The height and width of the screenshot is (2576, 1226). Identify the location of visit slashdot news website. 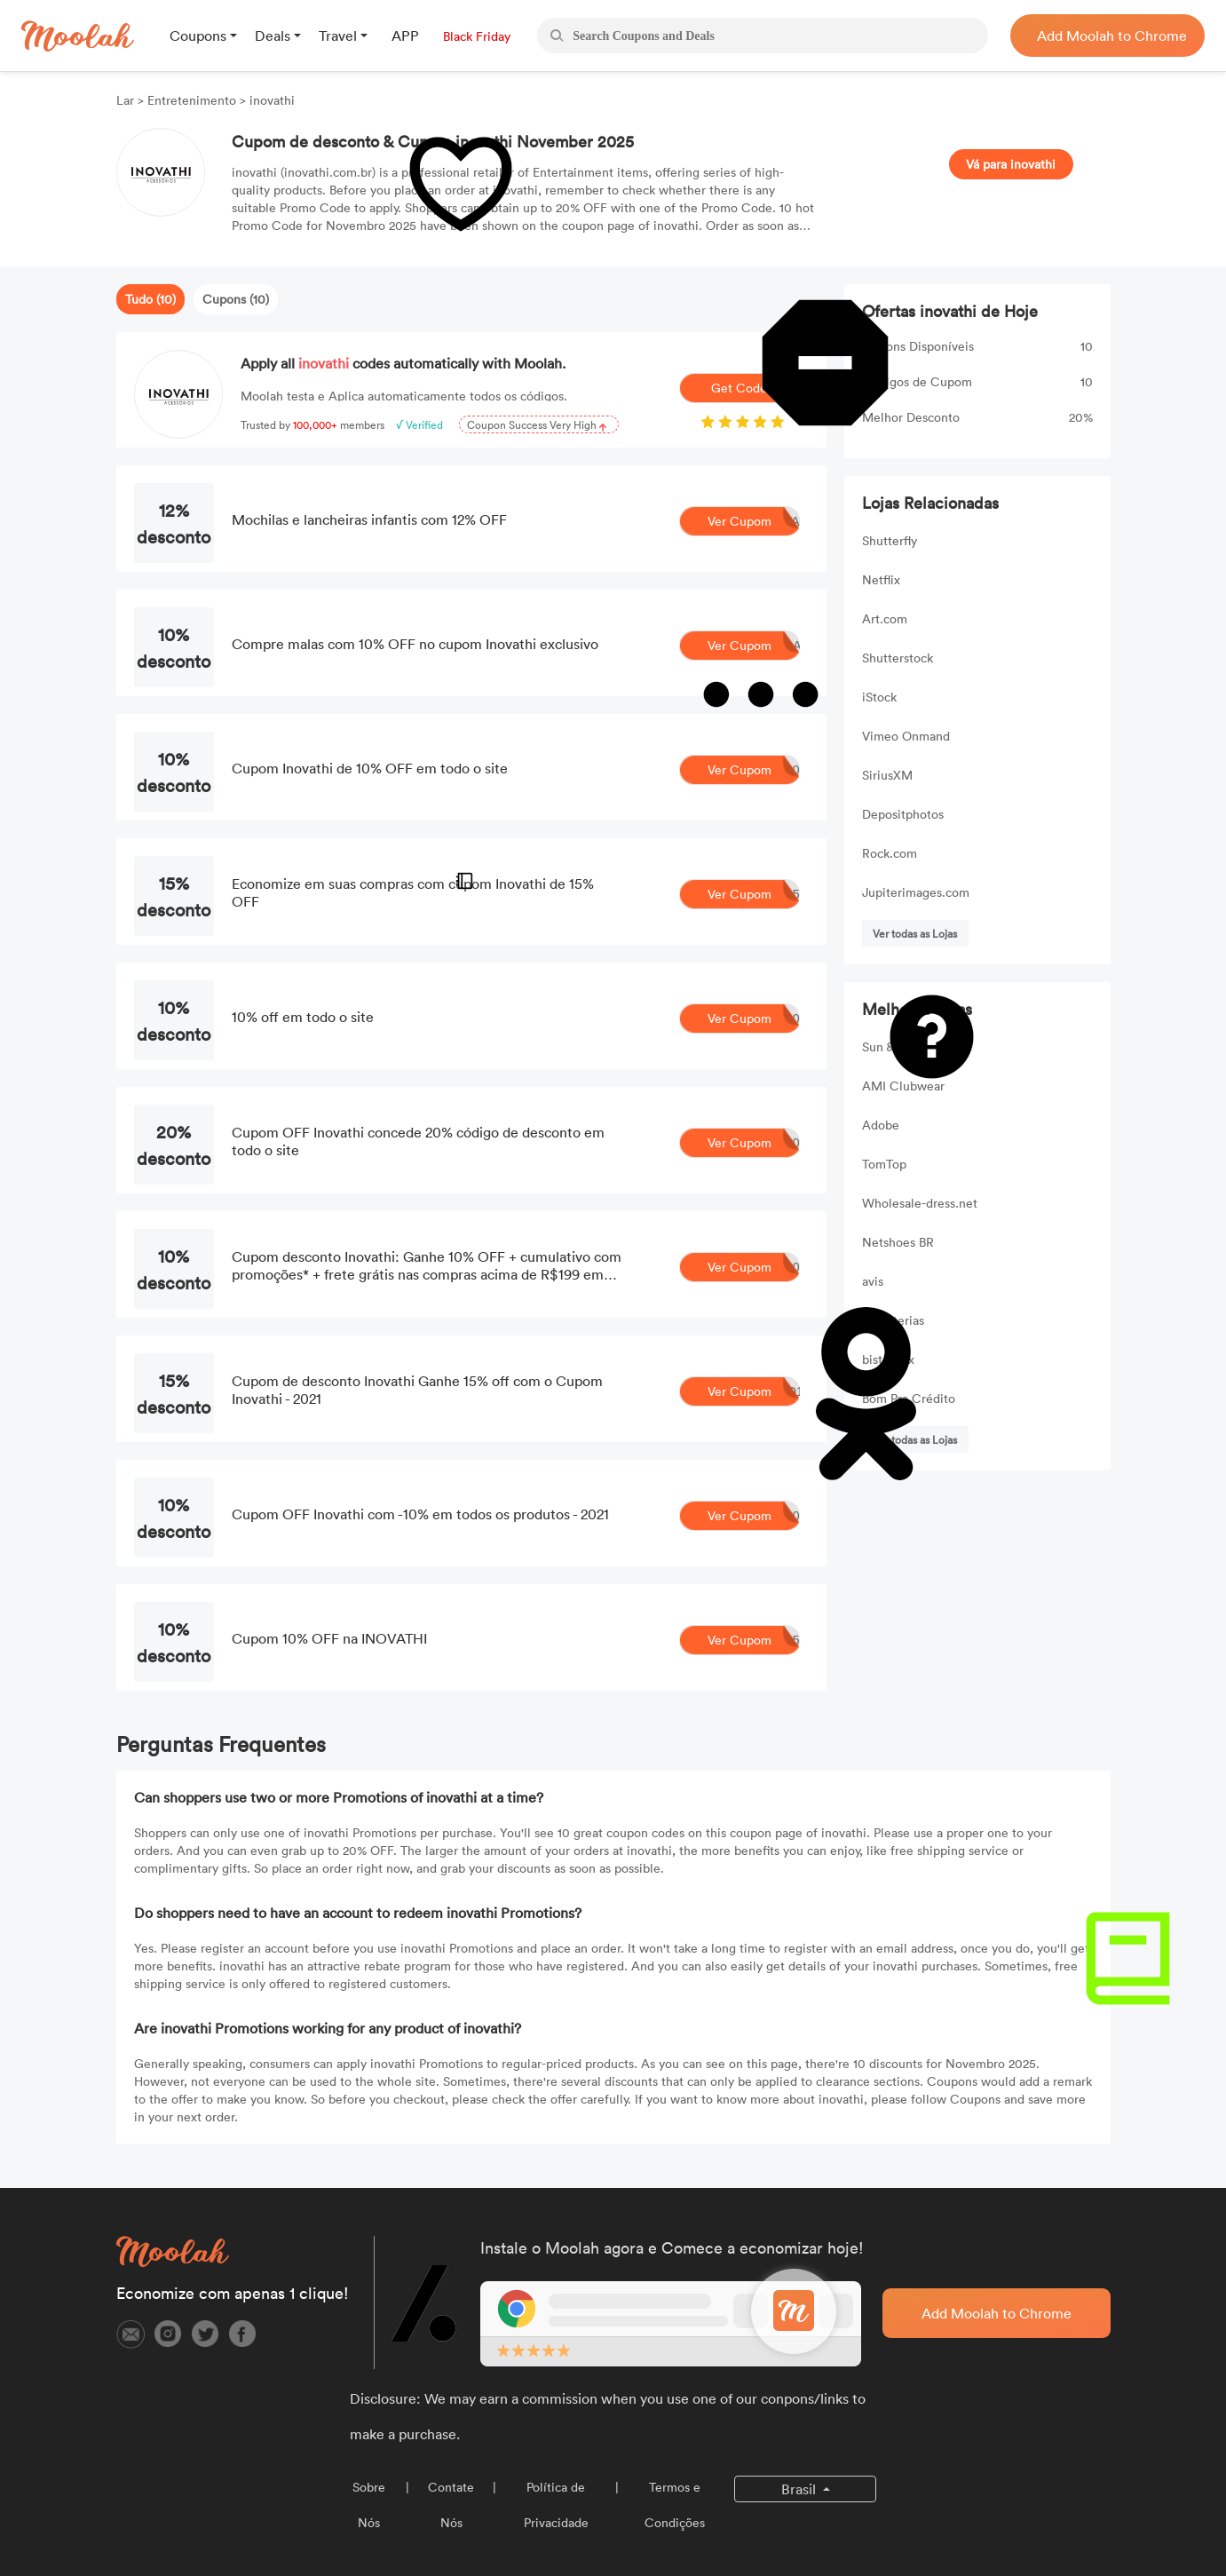
(423, 2303).